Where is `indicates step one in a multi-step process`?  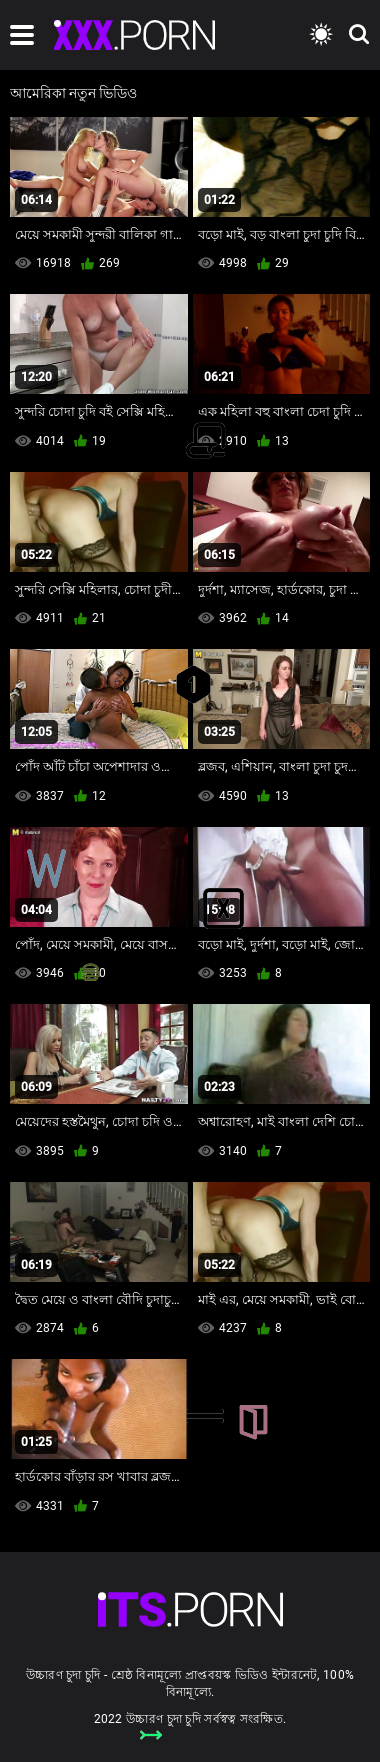
indicates step one in a multi-step process is located at coordinates (193, 684).